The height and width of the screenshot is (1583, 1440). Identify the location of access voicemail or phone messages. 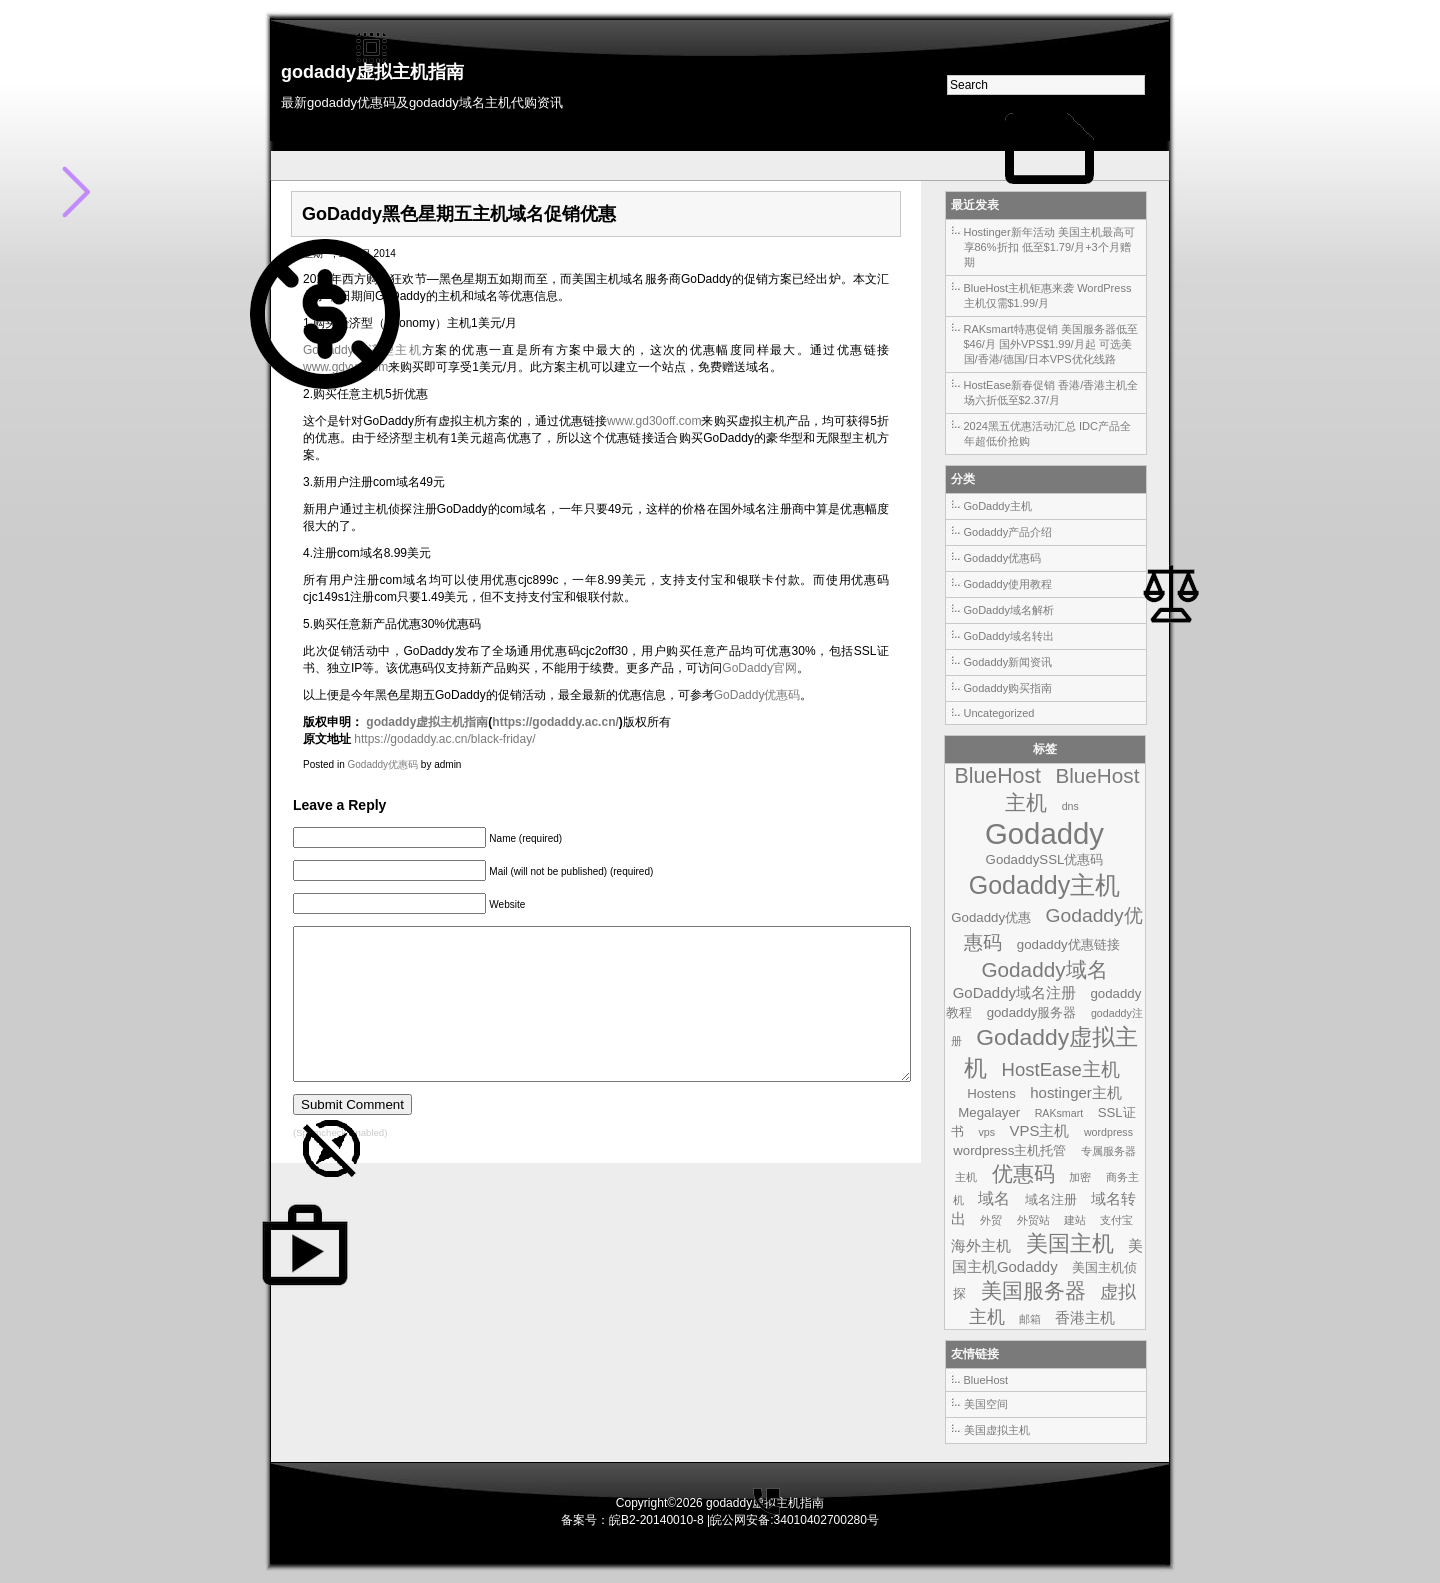
(766, 1501).